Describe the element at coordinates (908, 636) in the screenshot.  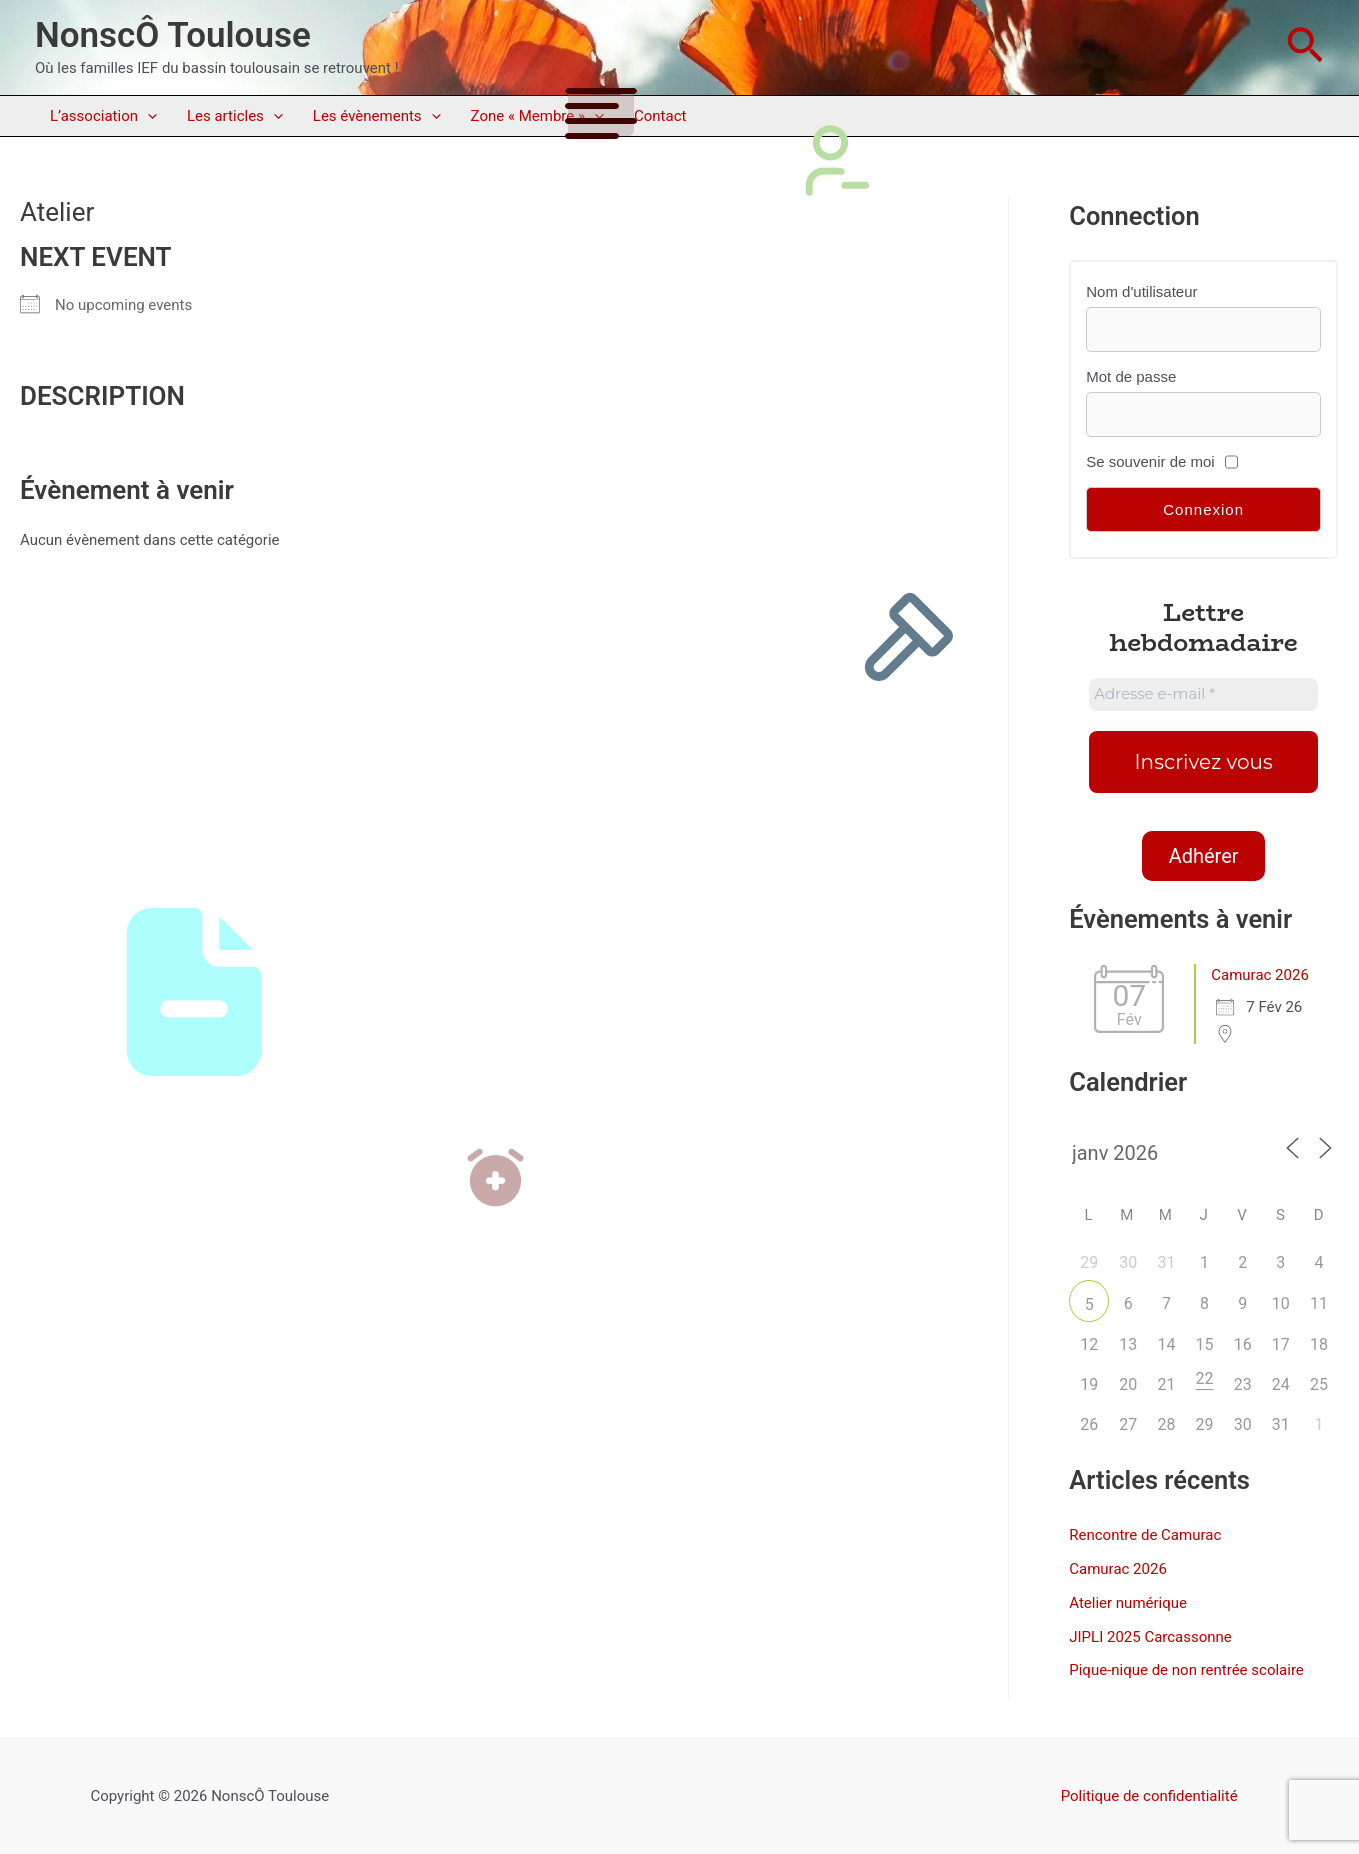
I see `access tools or settings` at that location.